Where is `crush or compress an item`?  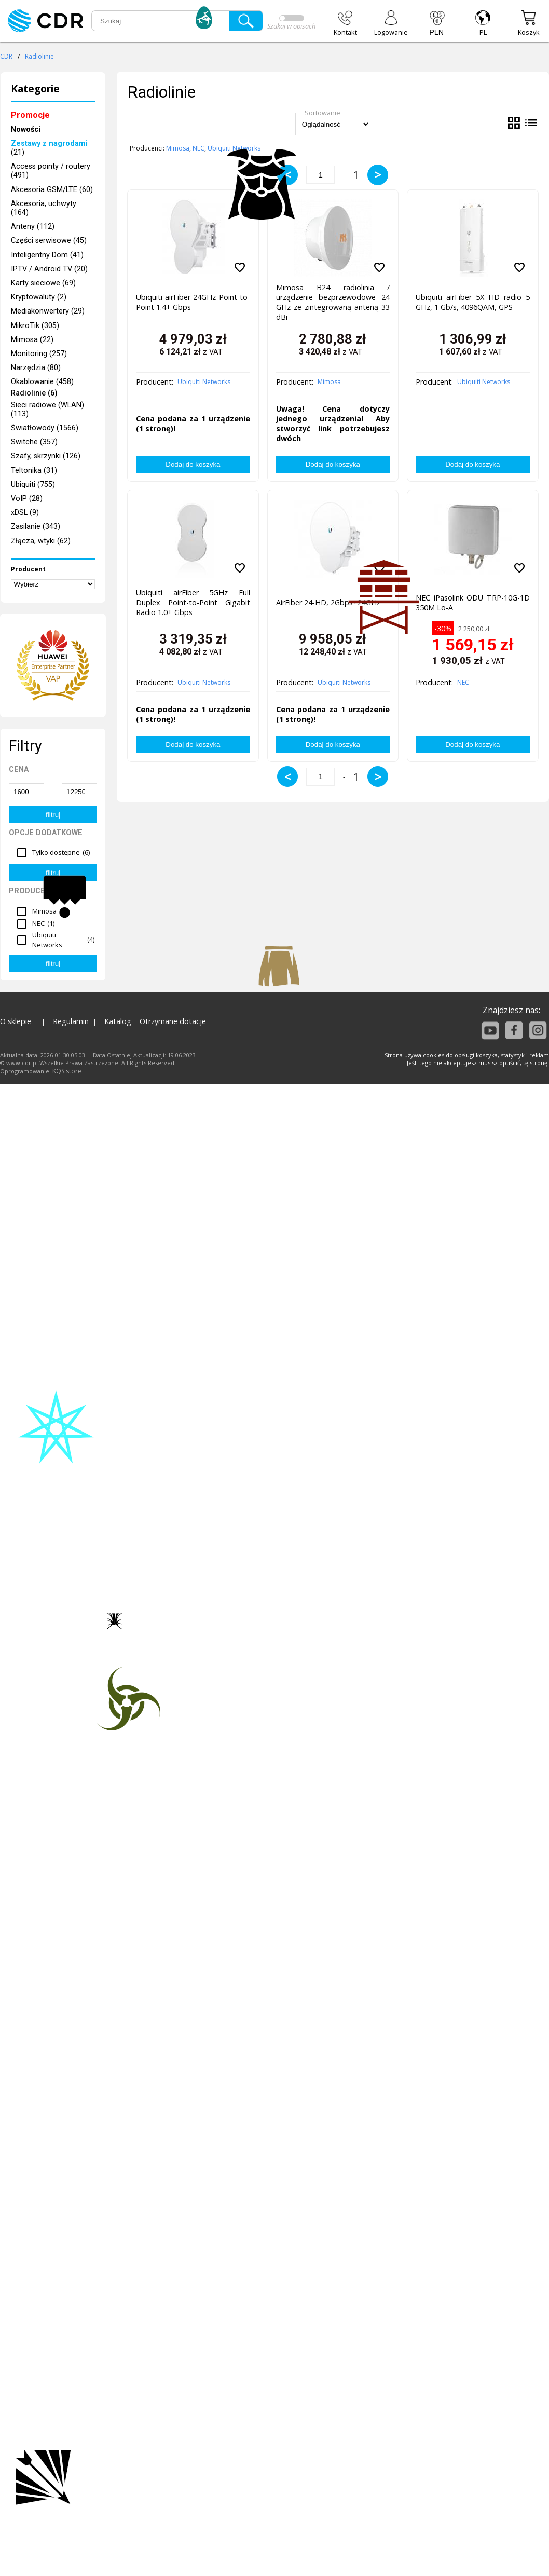 crush or compress an item is located at coordinates (64, 896).